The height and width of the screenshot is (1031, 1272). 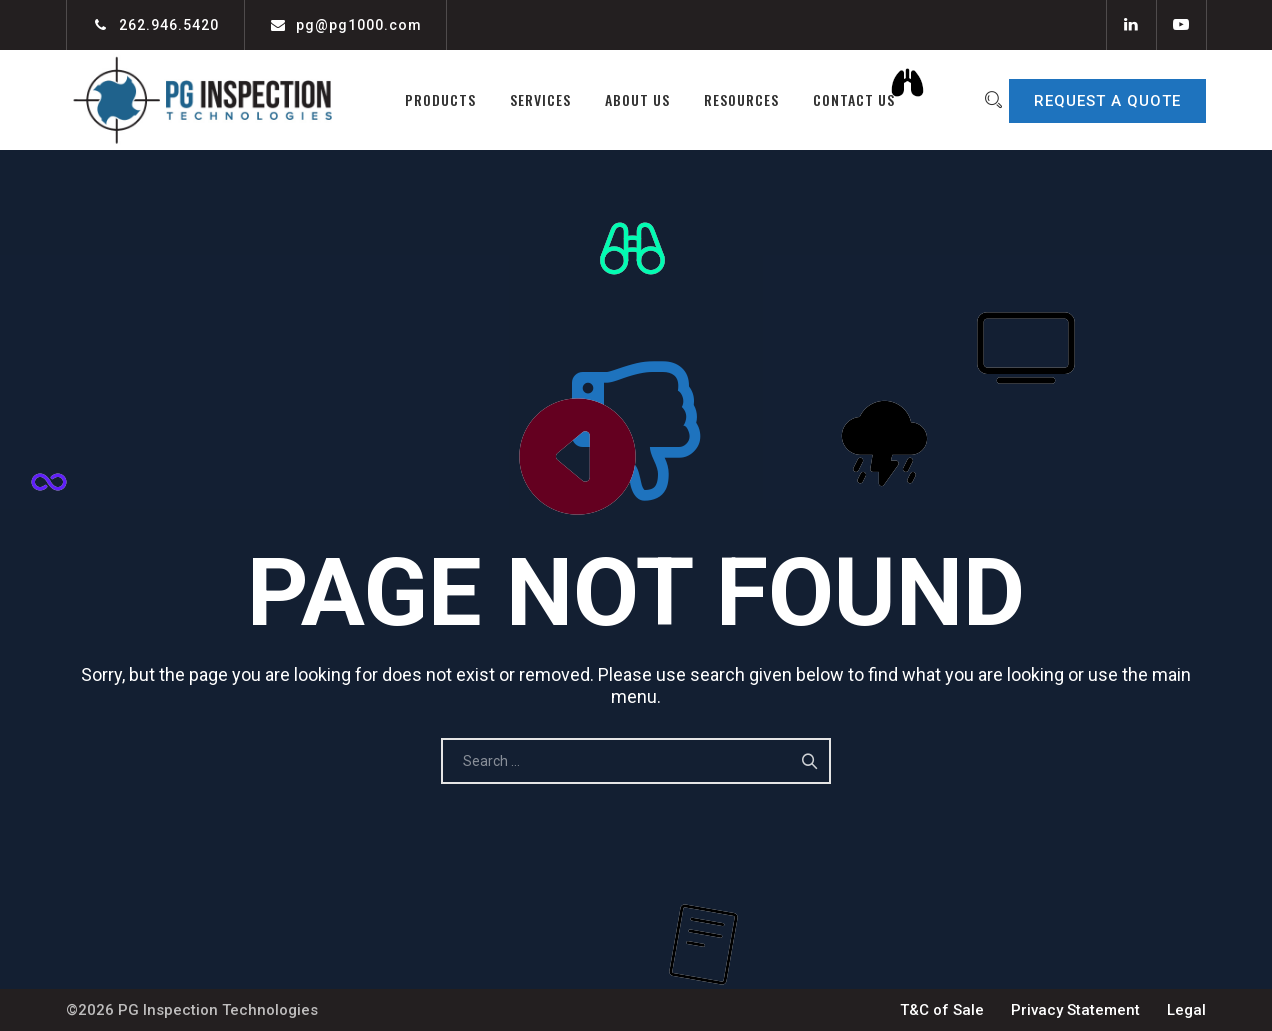 I want to click on access TV or video streaming features, so click(x=1026, y=348).